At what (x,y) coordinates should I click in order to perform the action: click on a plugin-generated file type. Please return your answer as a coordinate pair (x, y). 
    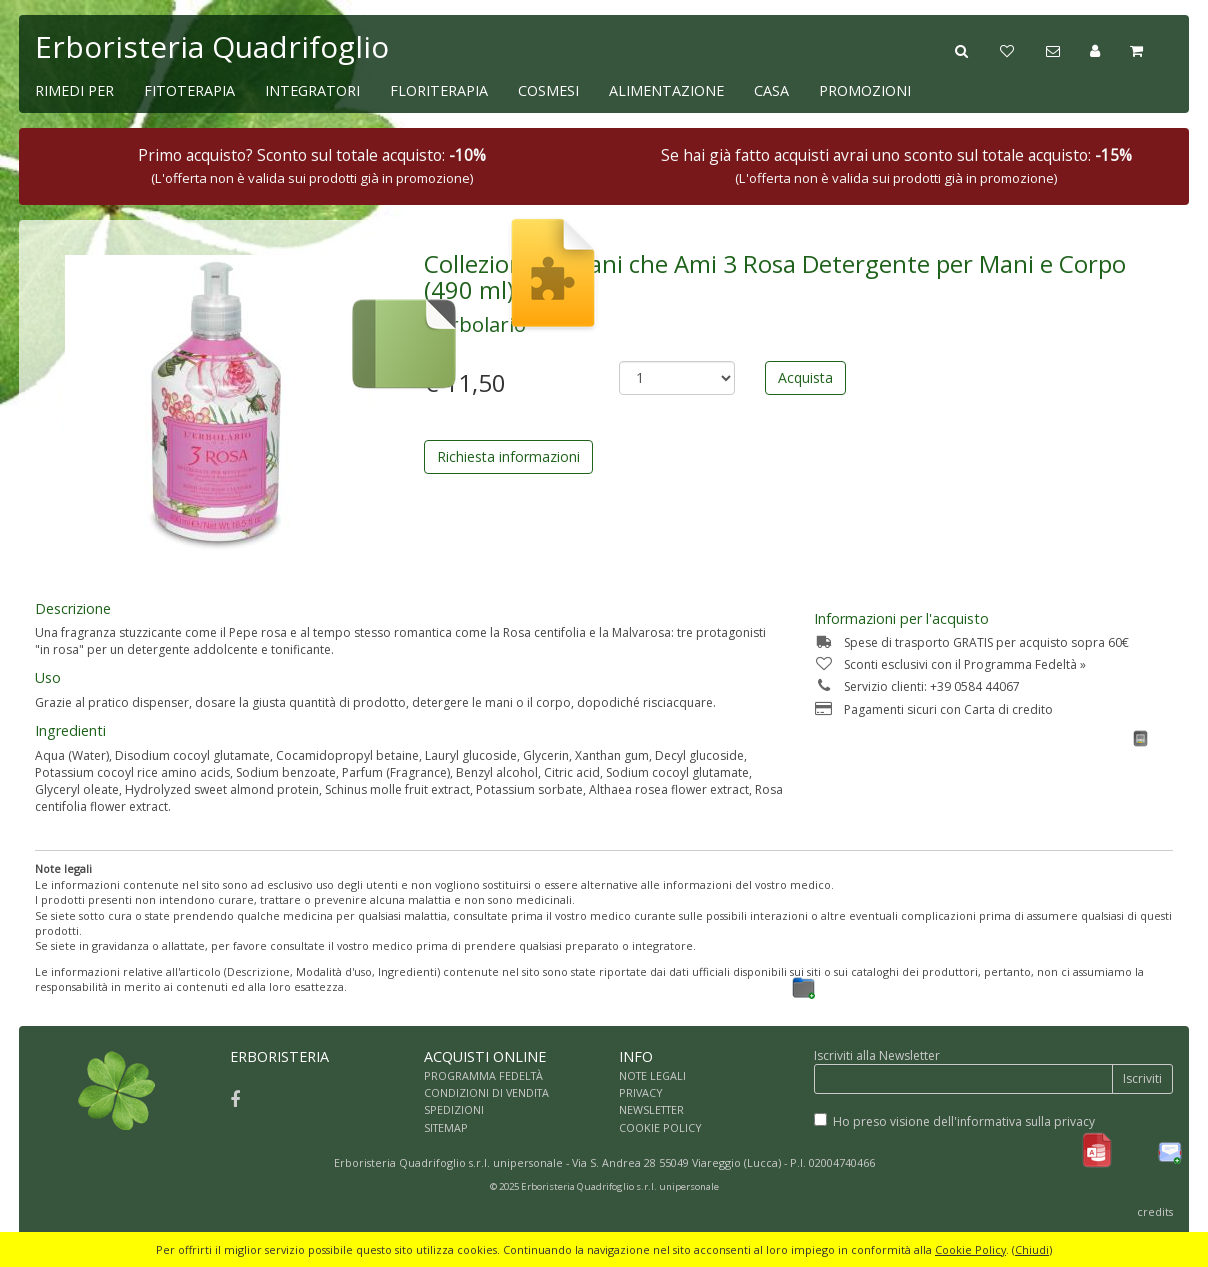
    Looking at the image, I should click on (553, 275).